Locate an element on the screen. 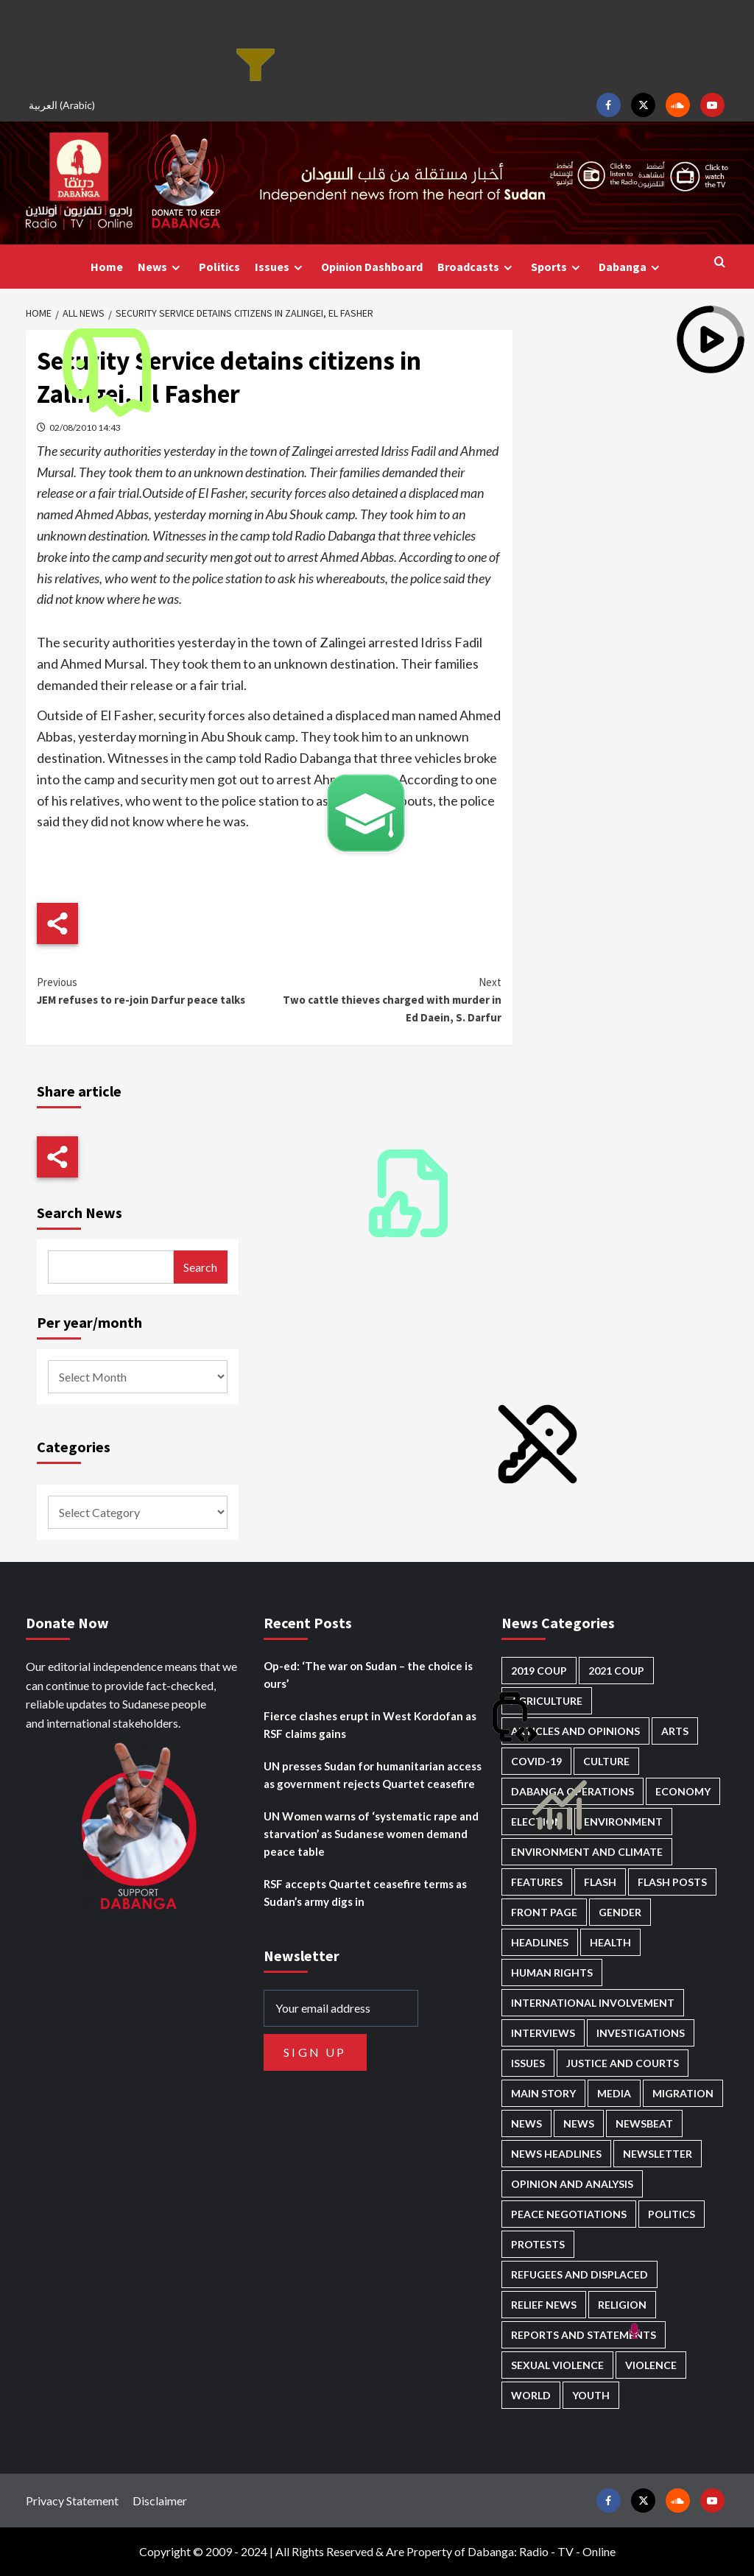 The image size is (754, 2576). indicates restroom or bathroom location is located at coordinates (107, 373).